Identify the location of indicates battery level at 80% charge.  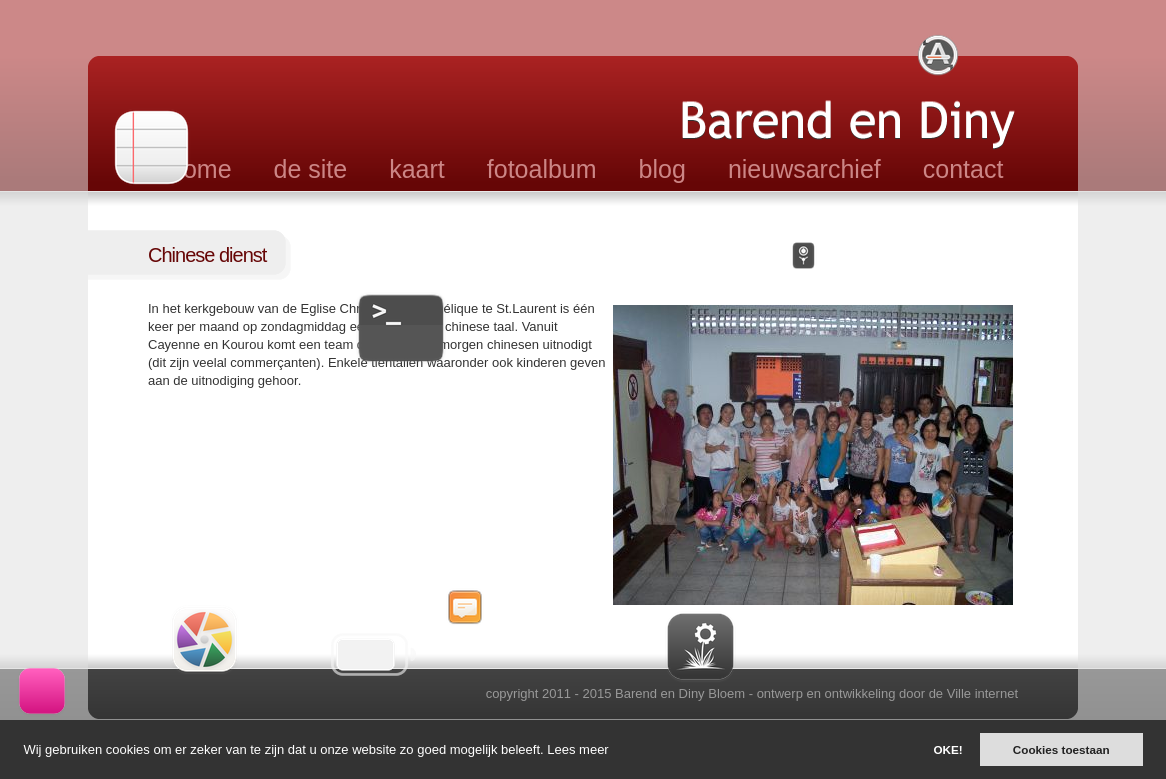
(373, 654).